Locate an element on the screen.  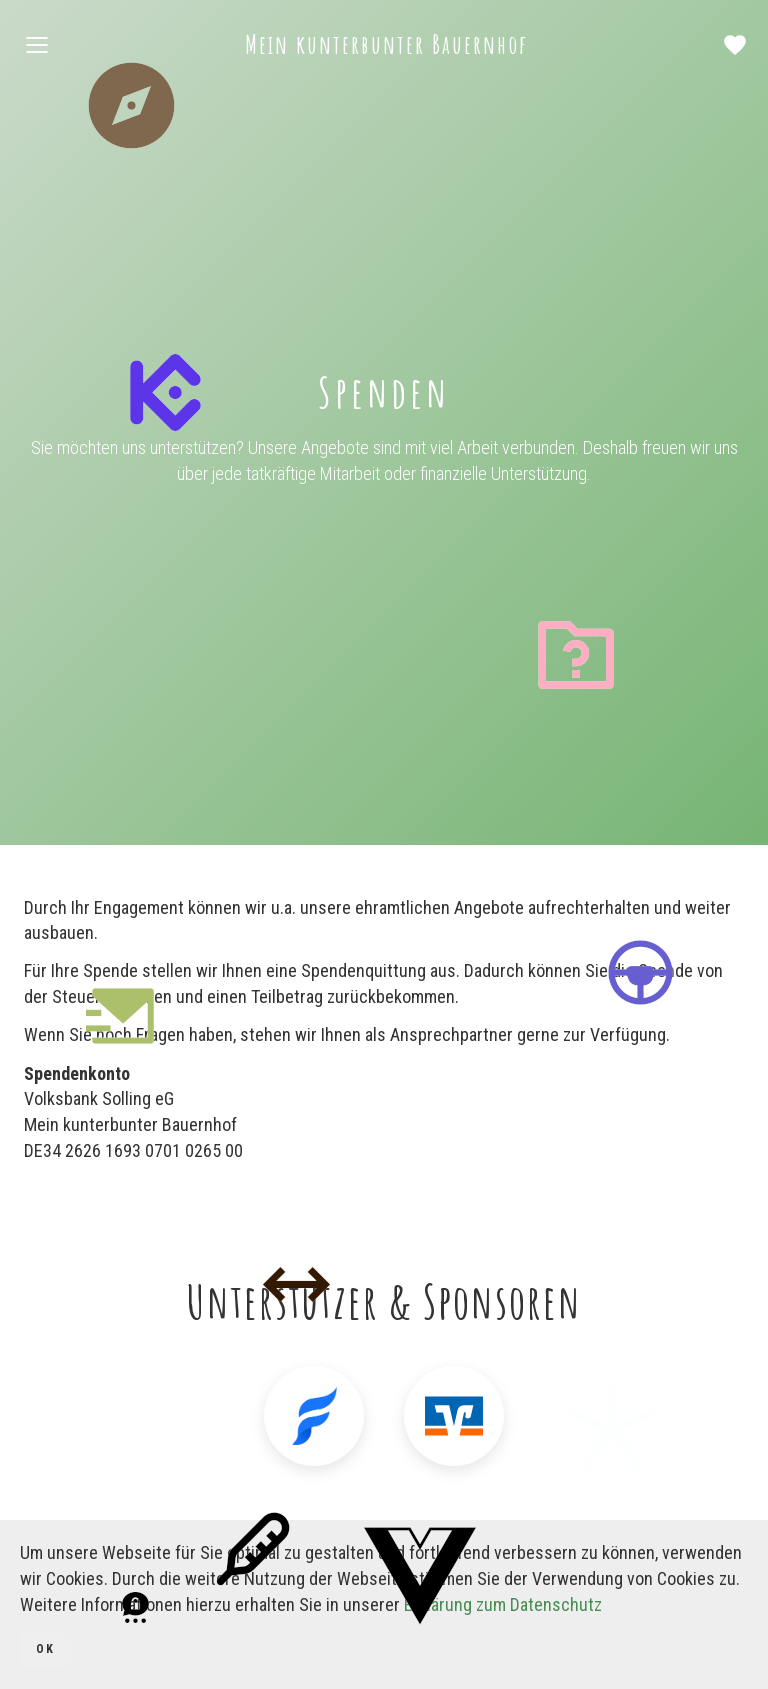
open Threema secure messaging app is located at coordinates (135, 1607).